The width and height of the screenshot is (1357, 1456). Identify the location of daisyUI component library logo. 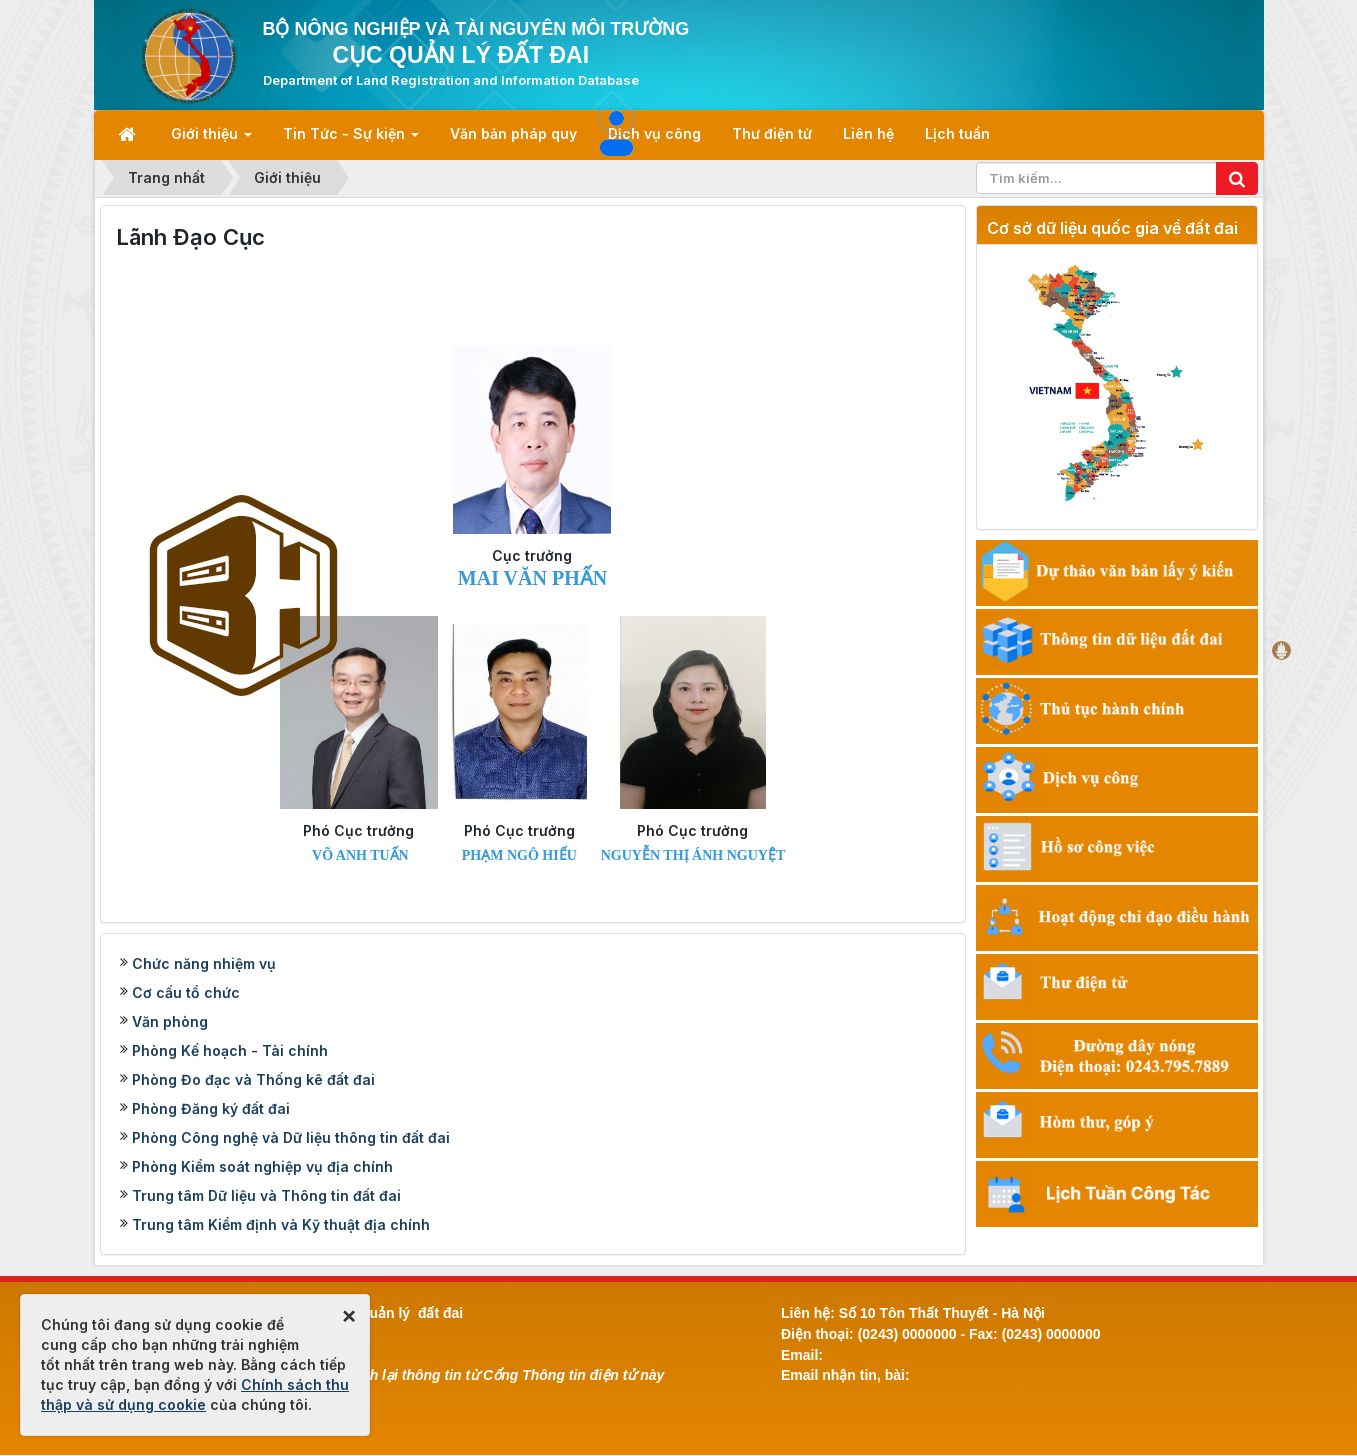
(616, 128).